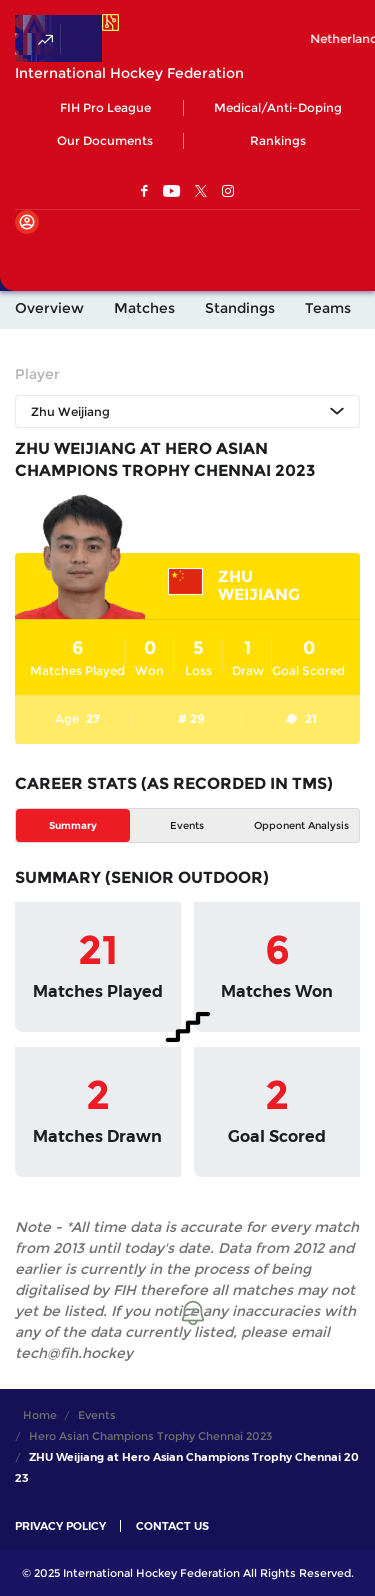 The image size is (375, 1596). Describe the element at coordinates (188, 1027) in the screenshot. I see `view steps or stairs in a building map` at that location.